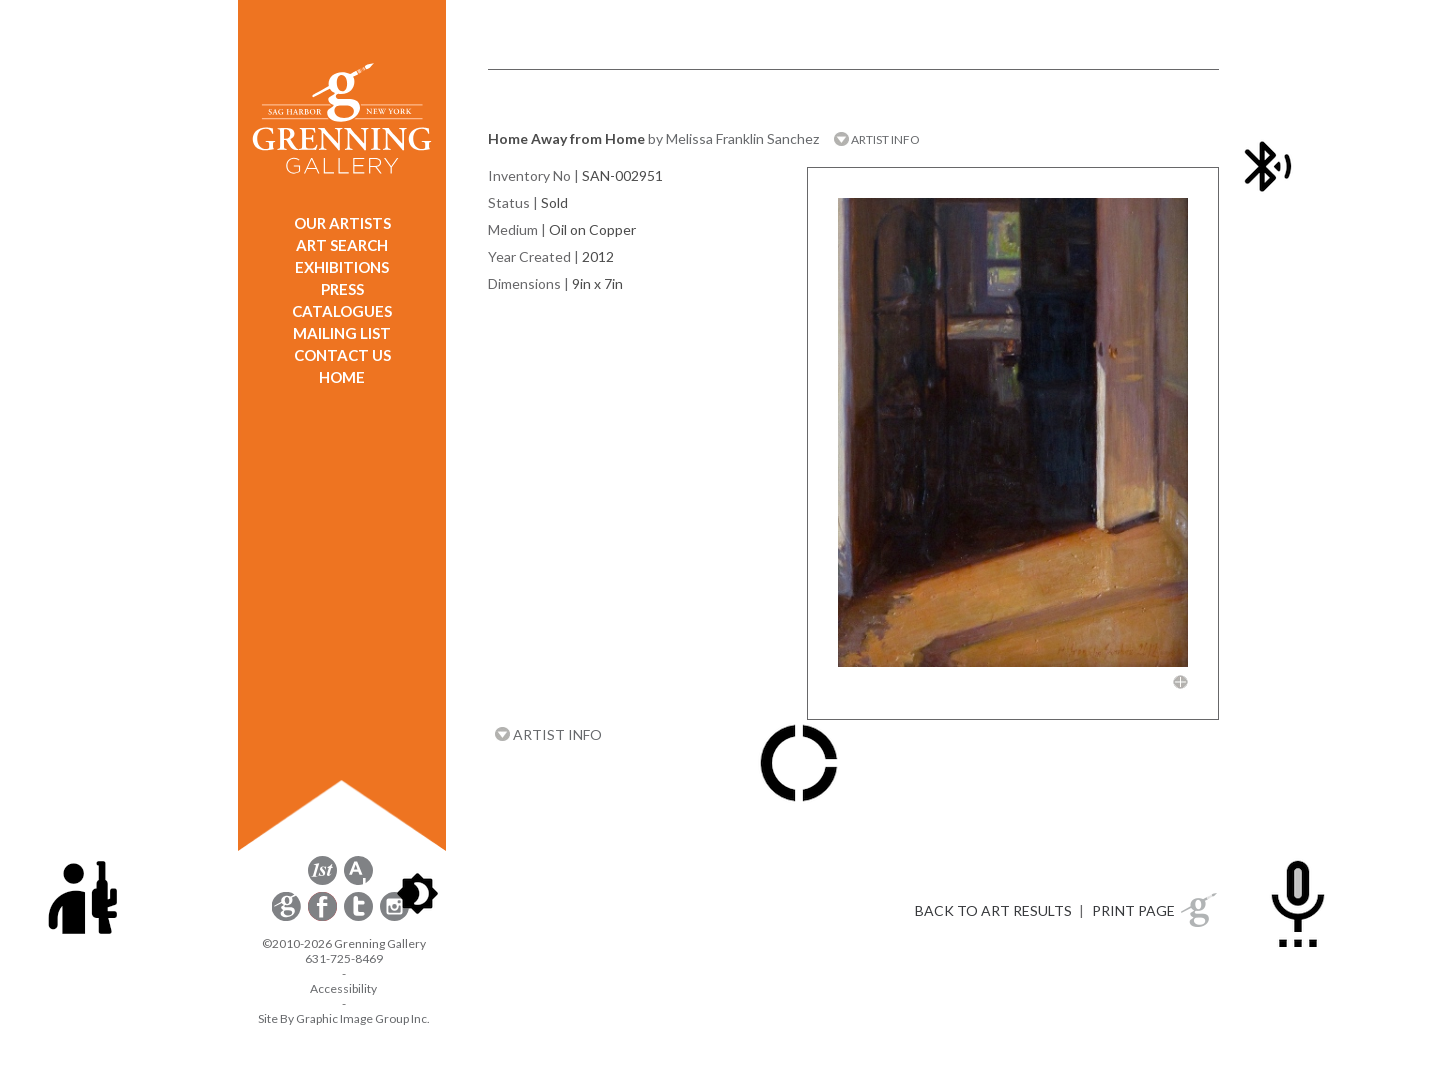  Describe the element at coordinates (1267, 166) in the screenshot. I see `bluetooth audio device connected` at that location.